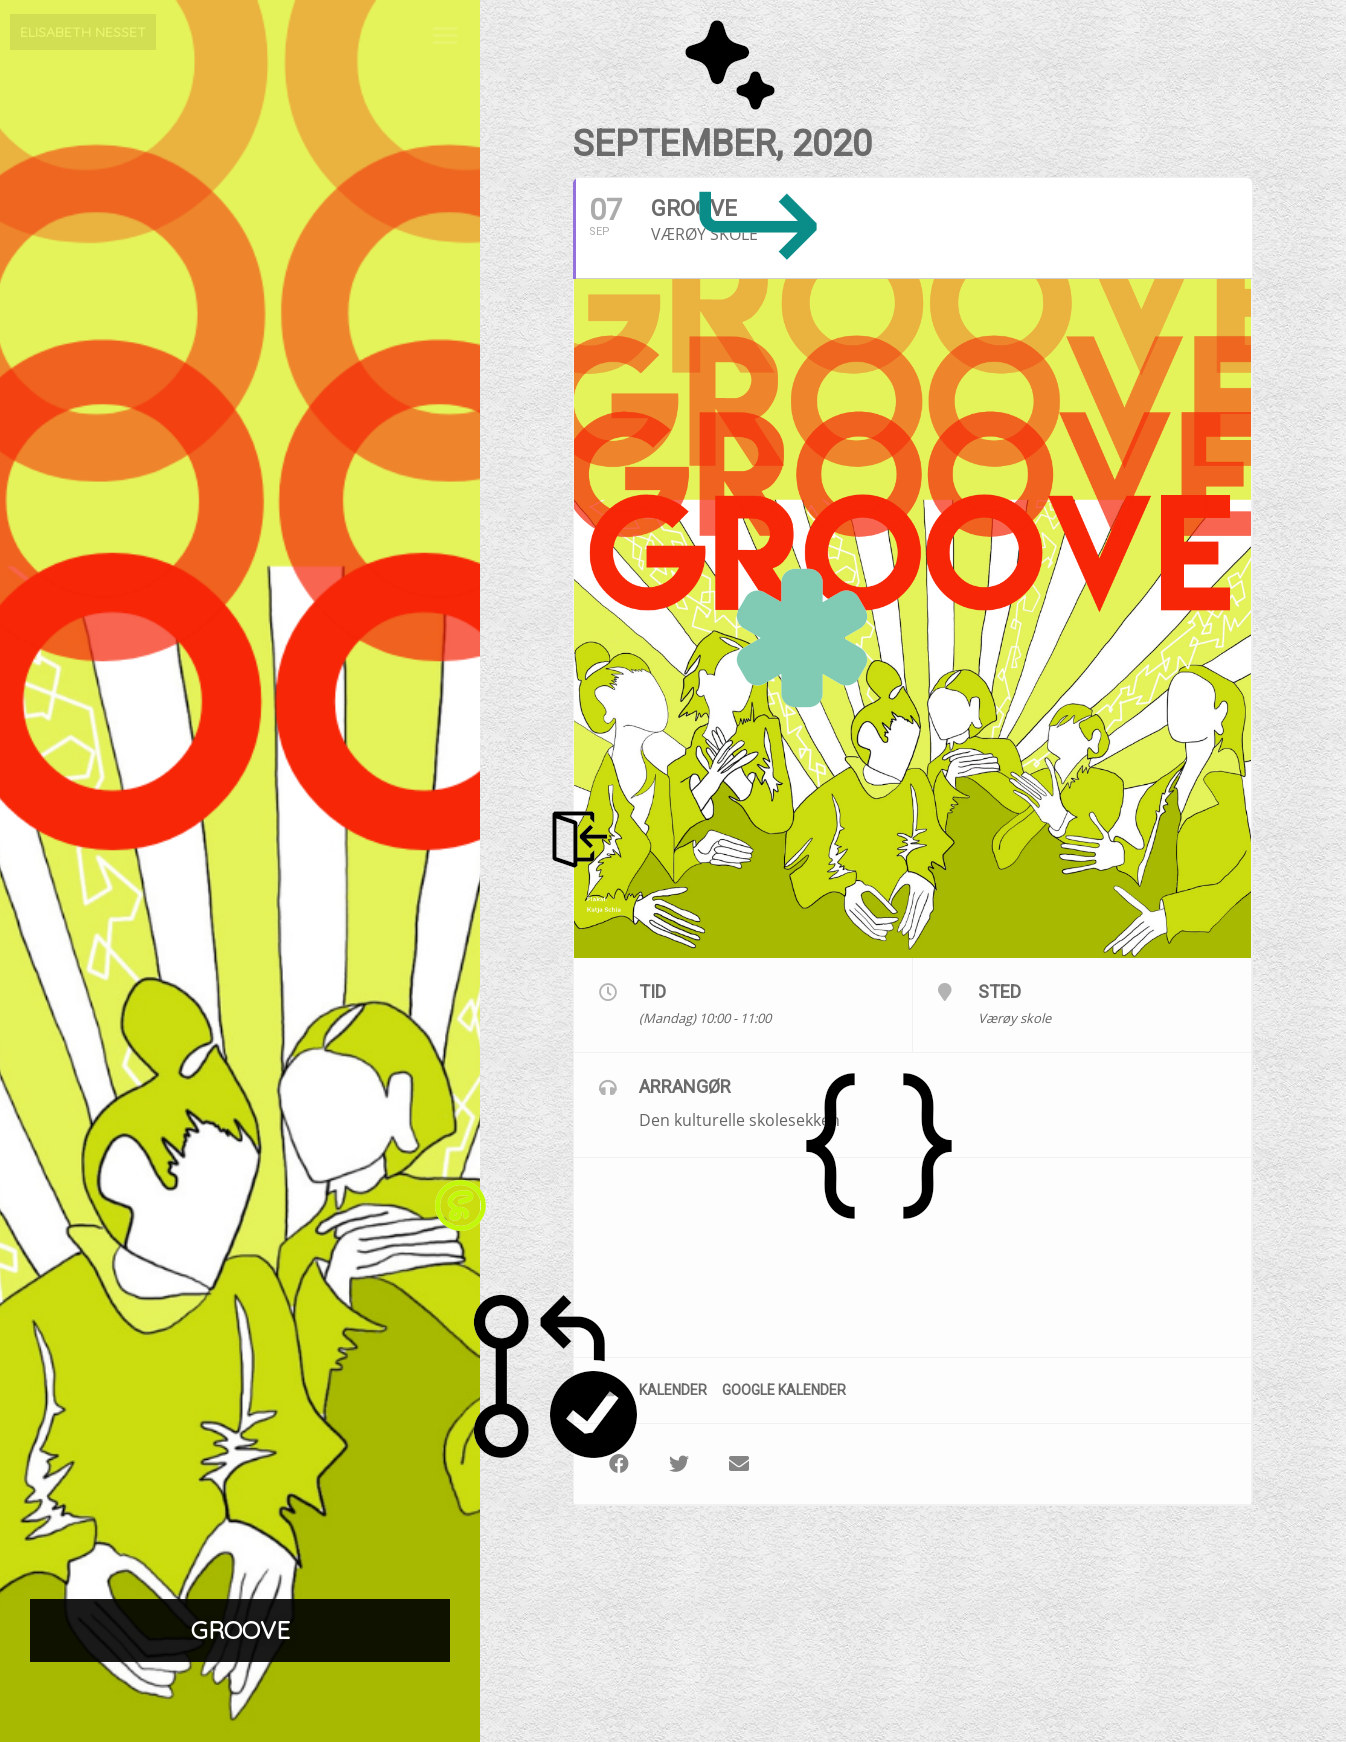  Describe the element at coordinates (577, 836) in the screenshot. I see `sign in to your account` at that location.